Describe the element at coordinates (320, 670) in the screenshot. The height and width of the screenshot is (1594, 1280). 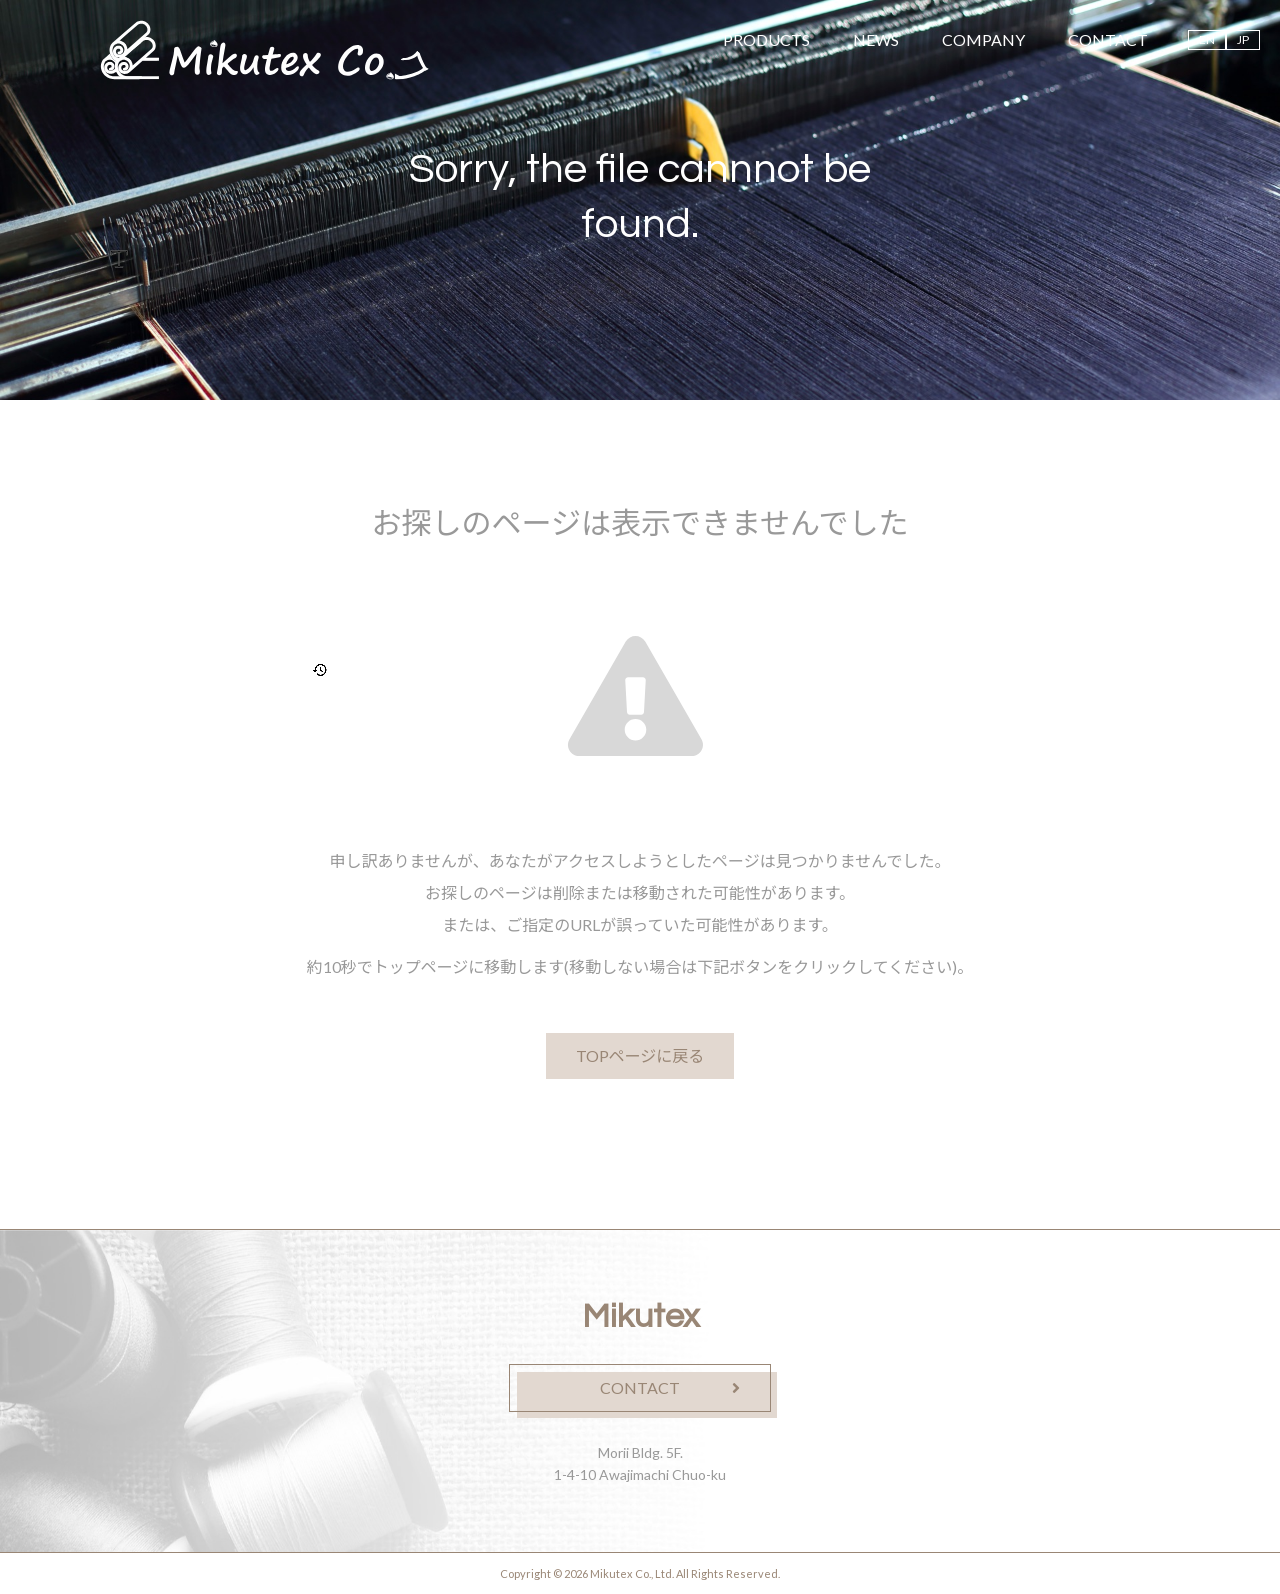
I see `restore to a previous version` at that location.